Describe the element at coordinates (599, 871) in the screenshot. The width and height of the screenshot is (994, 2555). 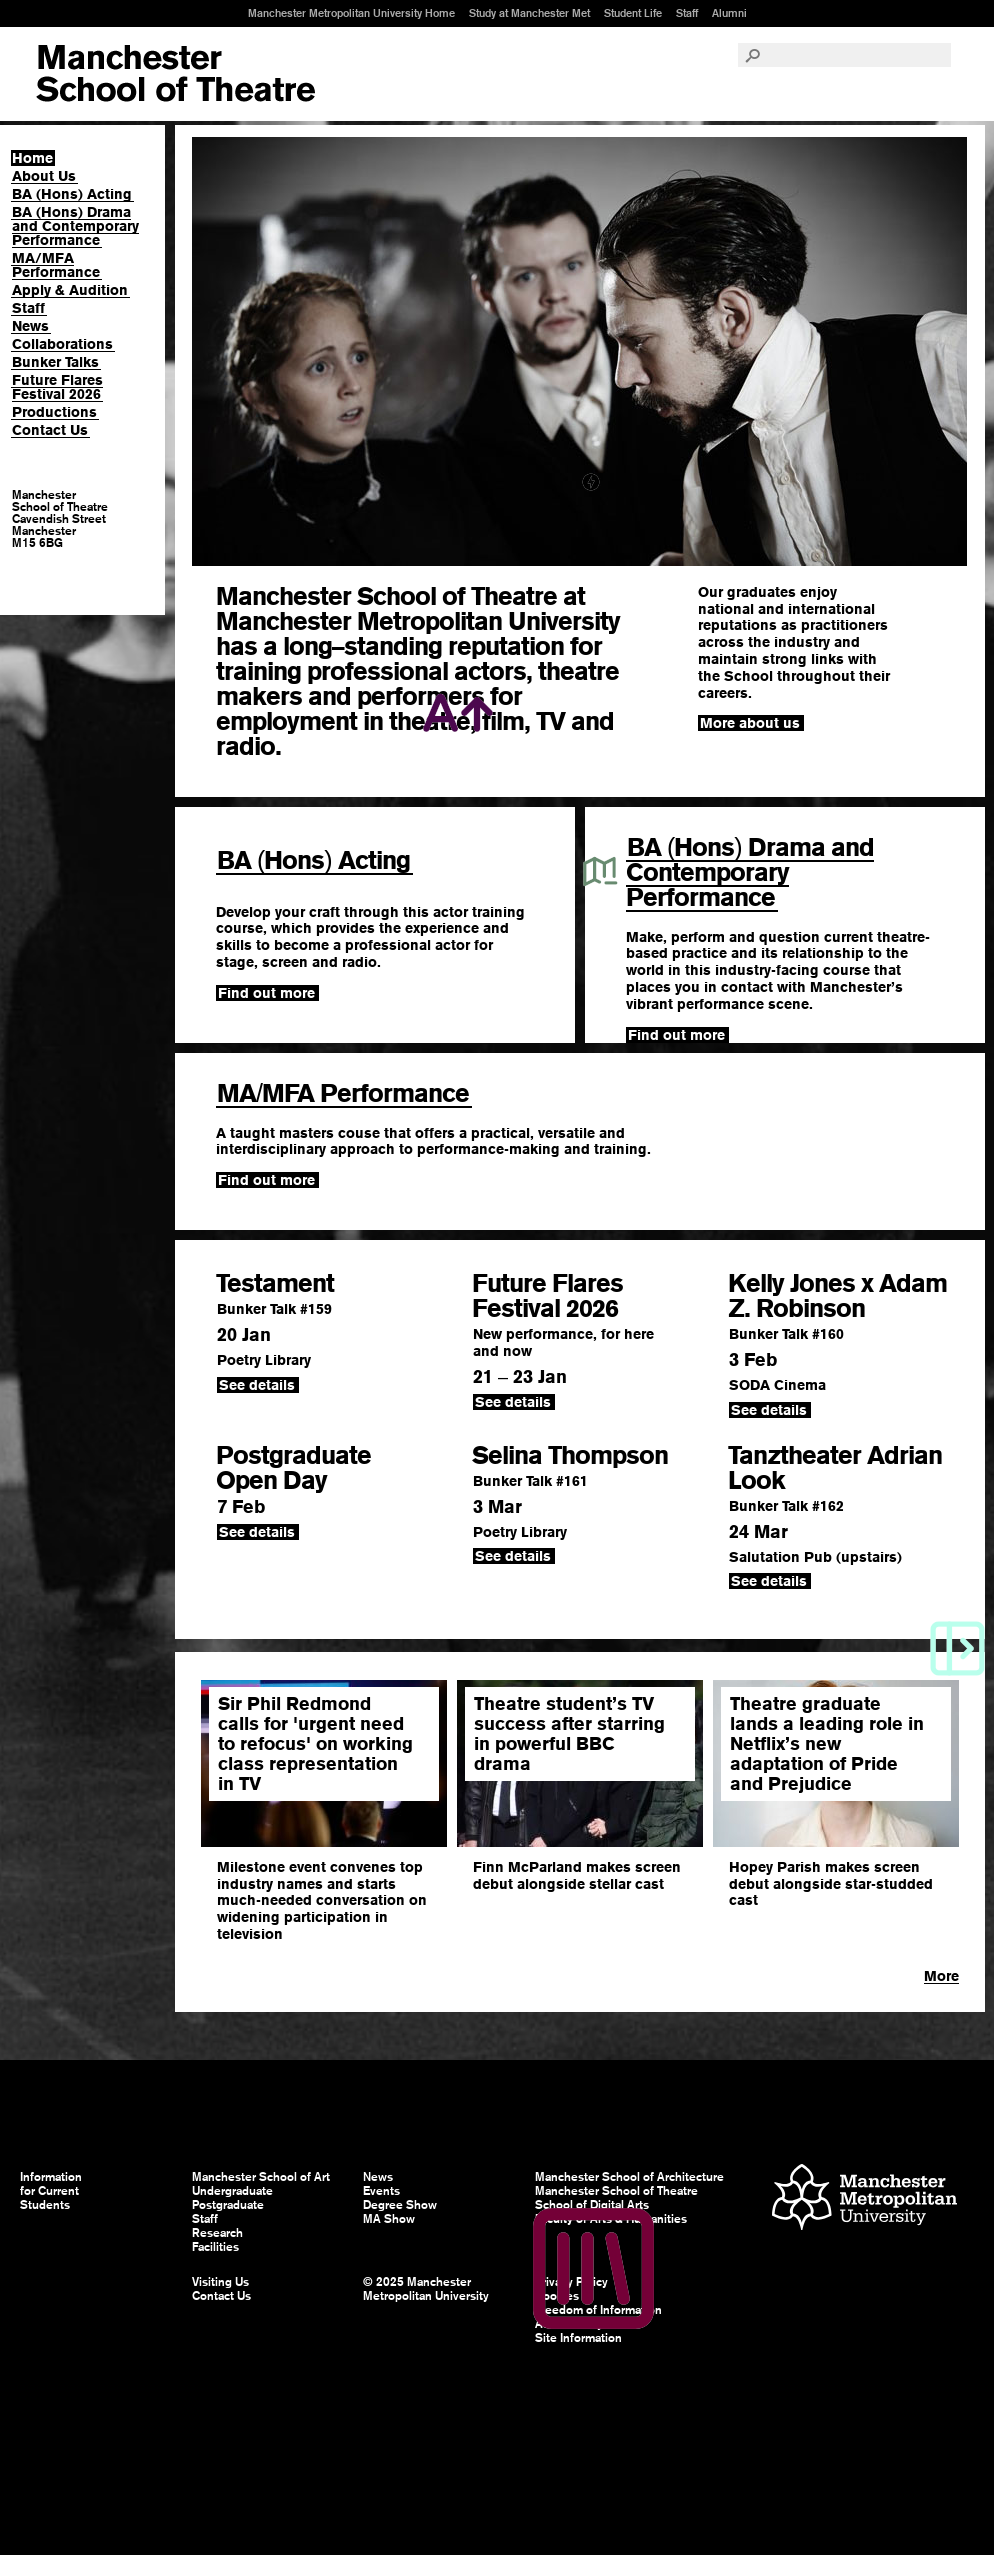
I see `remove a location from the map` at that location.